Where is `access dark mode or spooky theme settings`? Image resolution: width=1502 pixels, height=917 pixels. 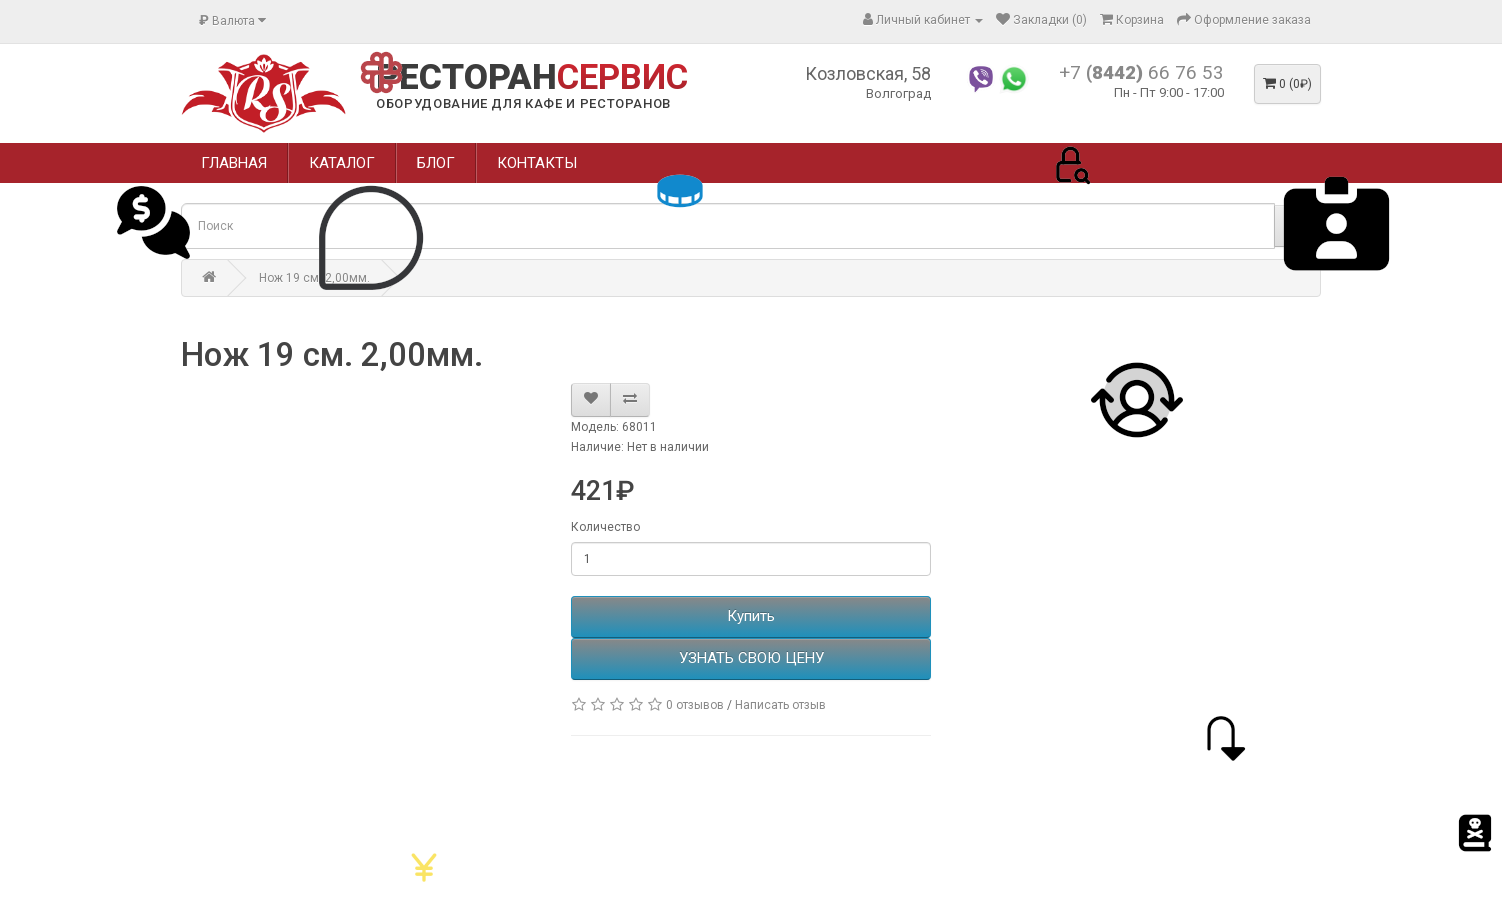 access dark mode or spooky theme settings is located at coordinates (1475, 833).